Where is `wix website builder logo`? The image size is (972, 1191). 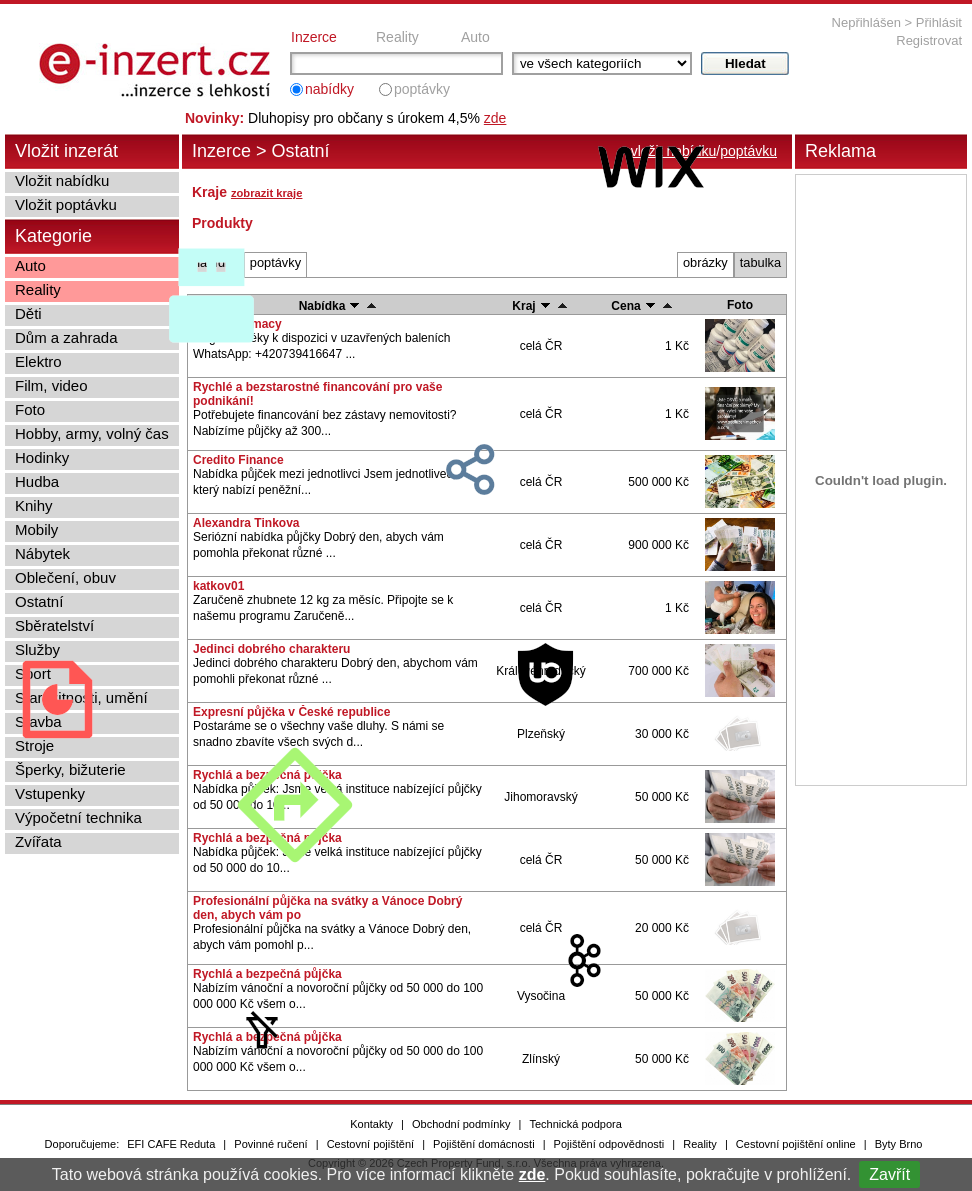 wix website builder logo is located at coordinates (651, 167).